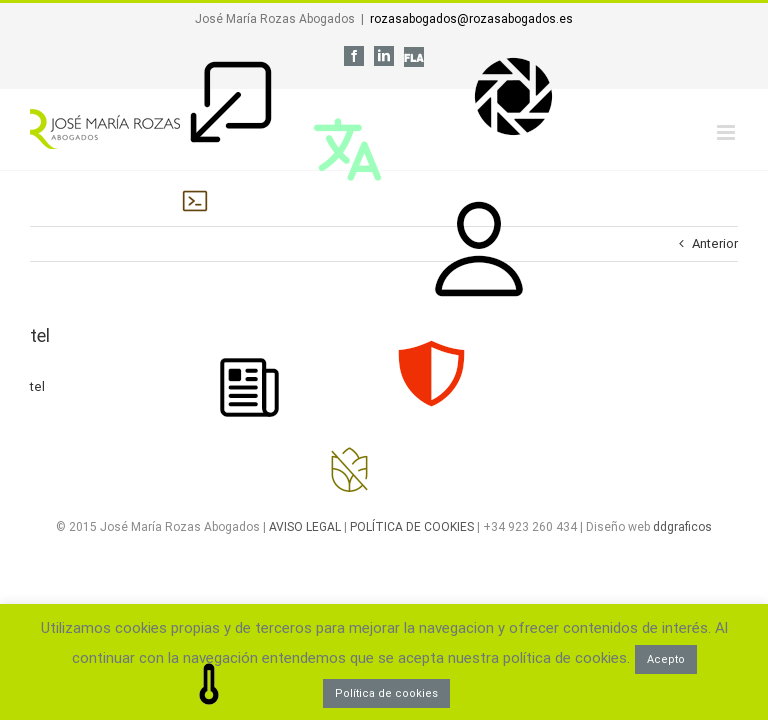  I want to click on change language settings, so click(347, 149).